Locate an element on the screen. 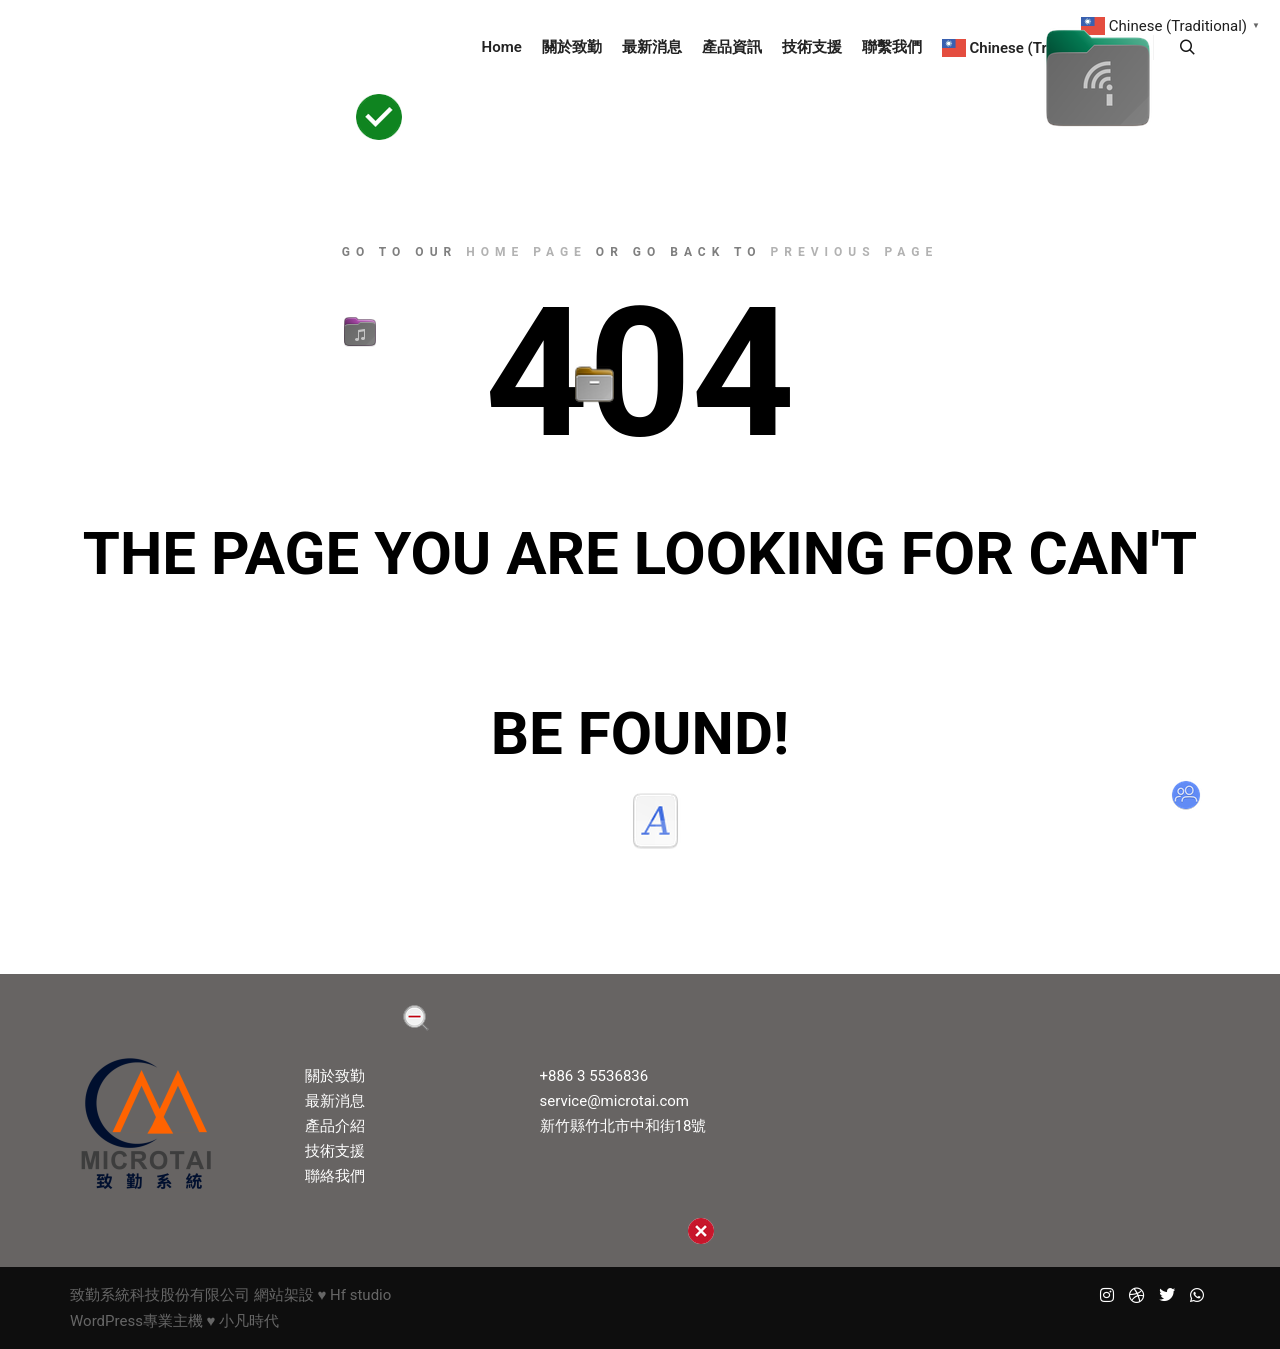  open your music folder is located at coordinates (360, 331).